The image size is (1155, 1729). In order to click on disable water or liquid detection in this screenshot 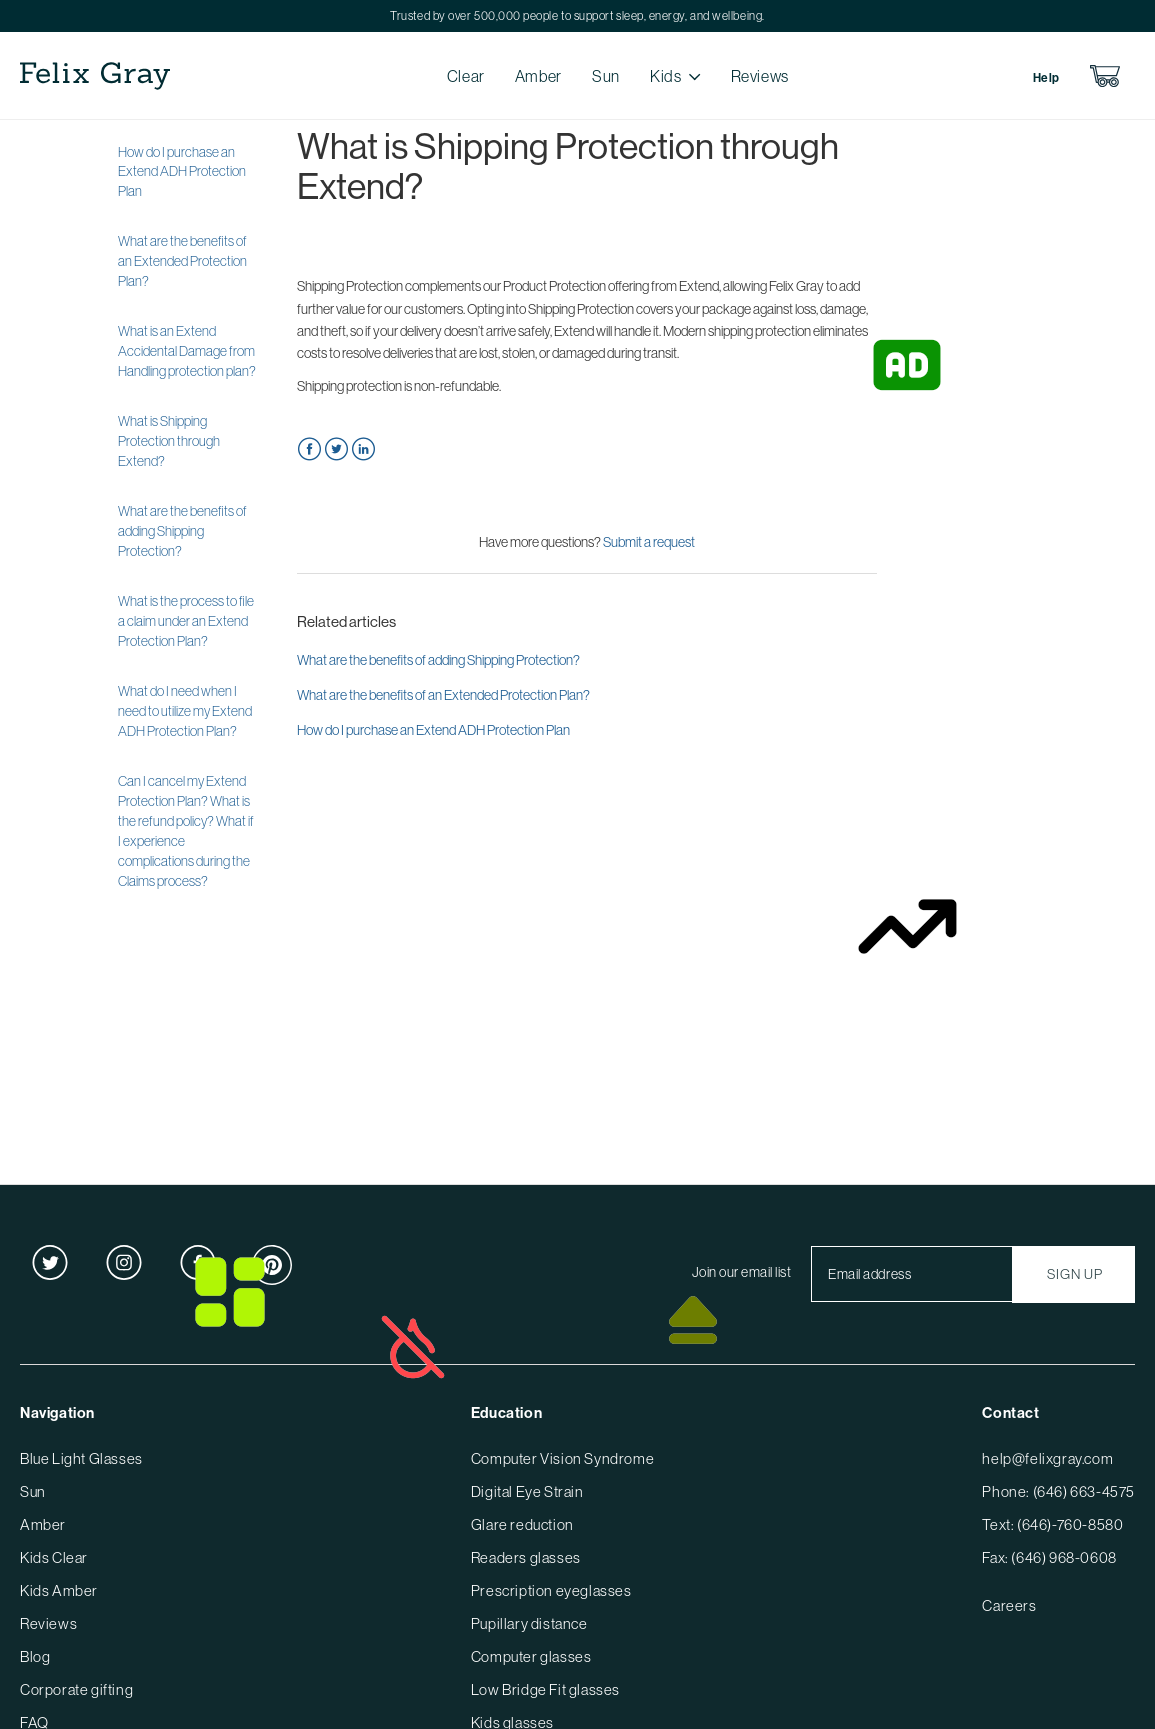, I will do `click(413, 1347)`.